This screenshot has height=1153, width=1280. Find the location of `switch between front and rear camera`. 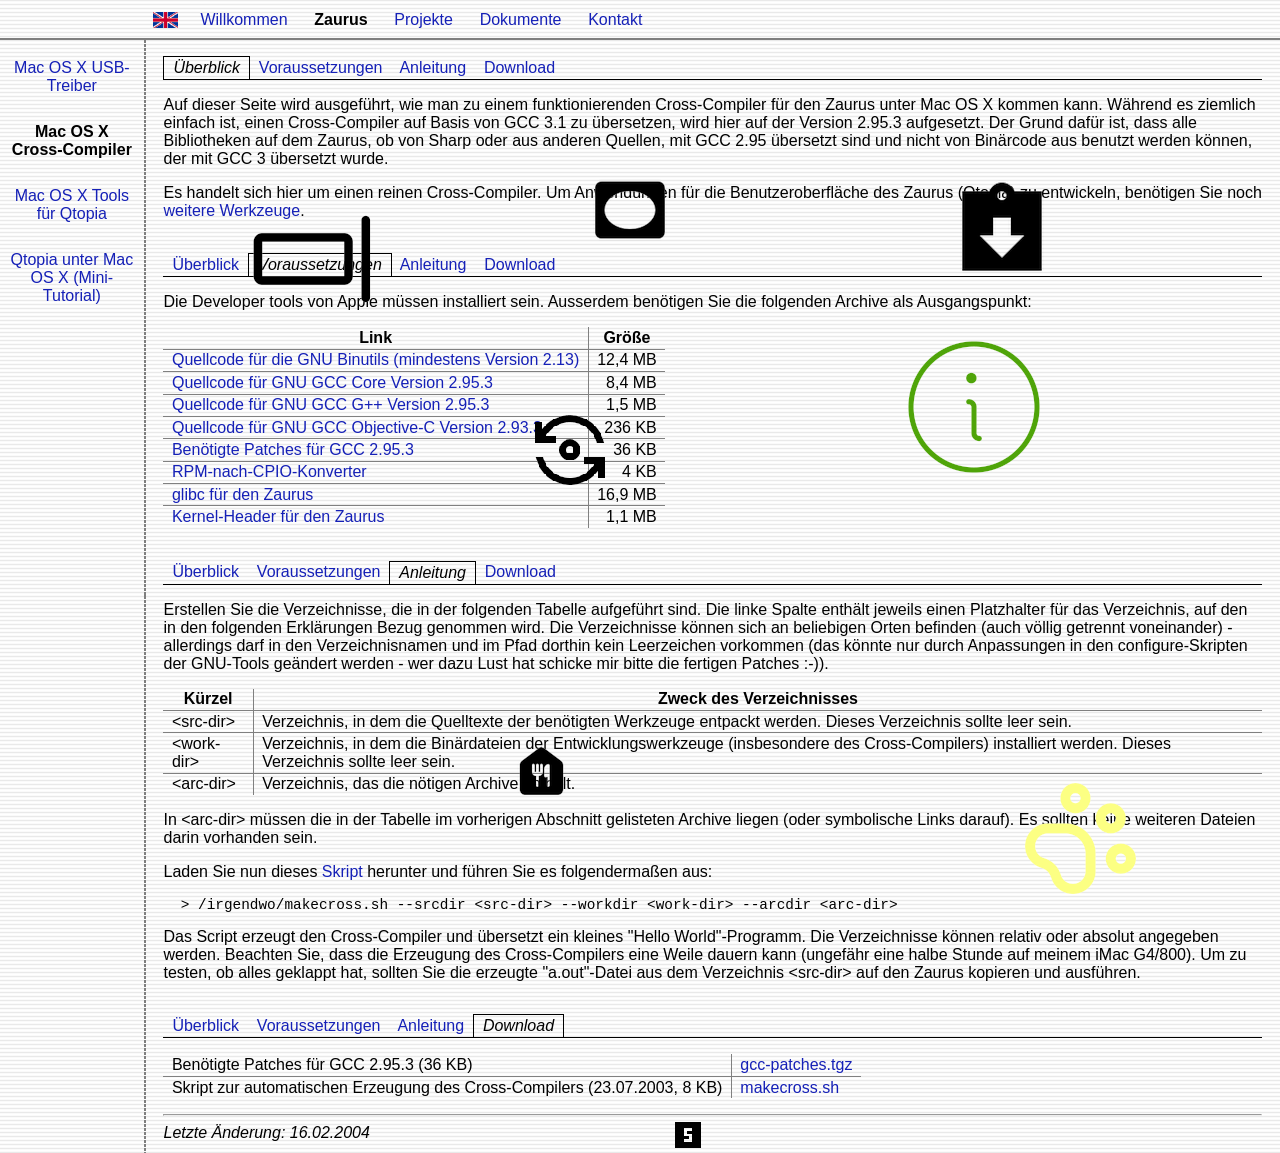

switch between front and rear camera is located at coordinates (570, 450).